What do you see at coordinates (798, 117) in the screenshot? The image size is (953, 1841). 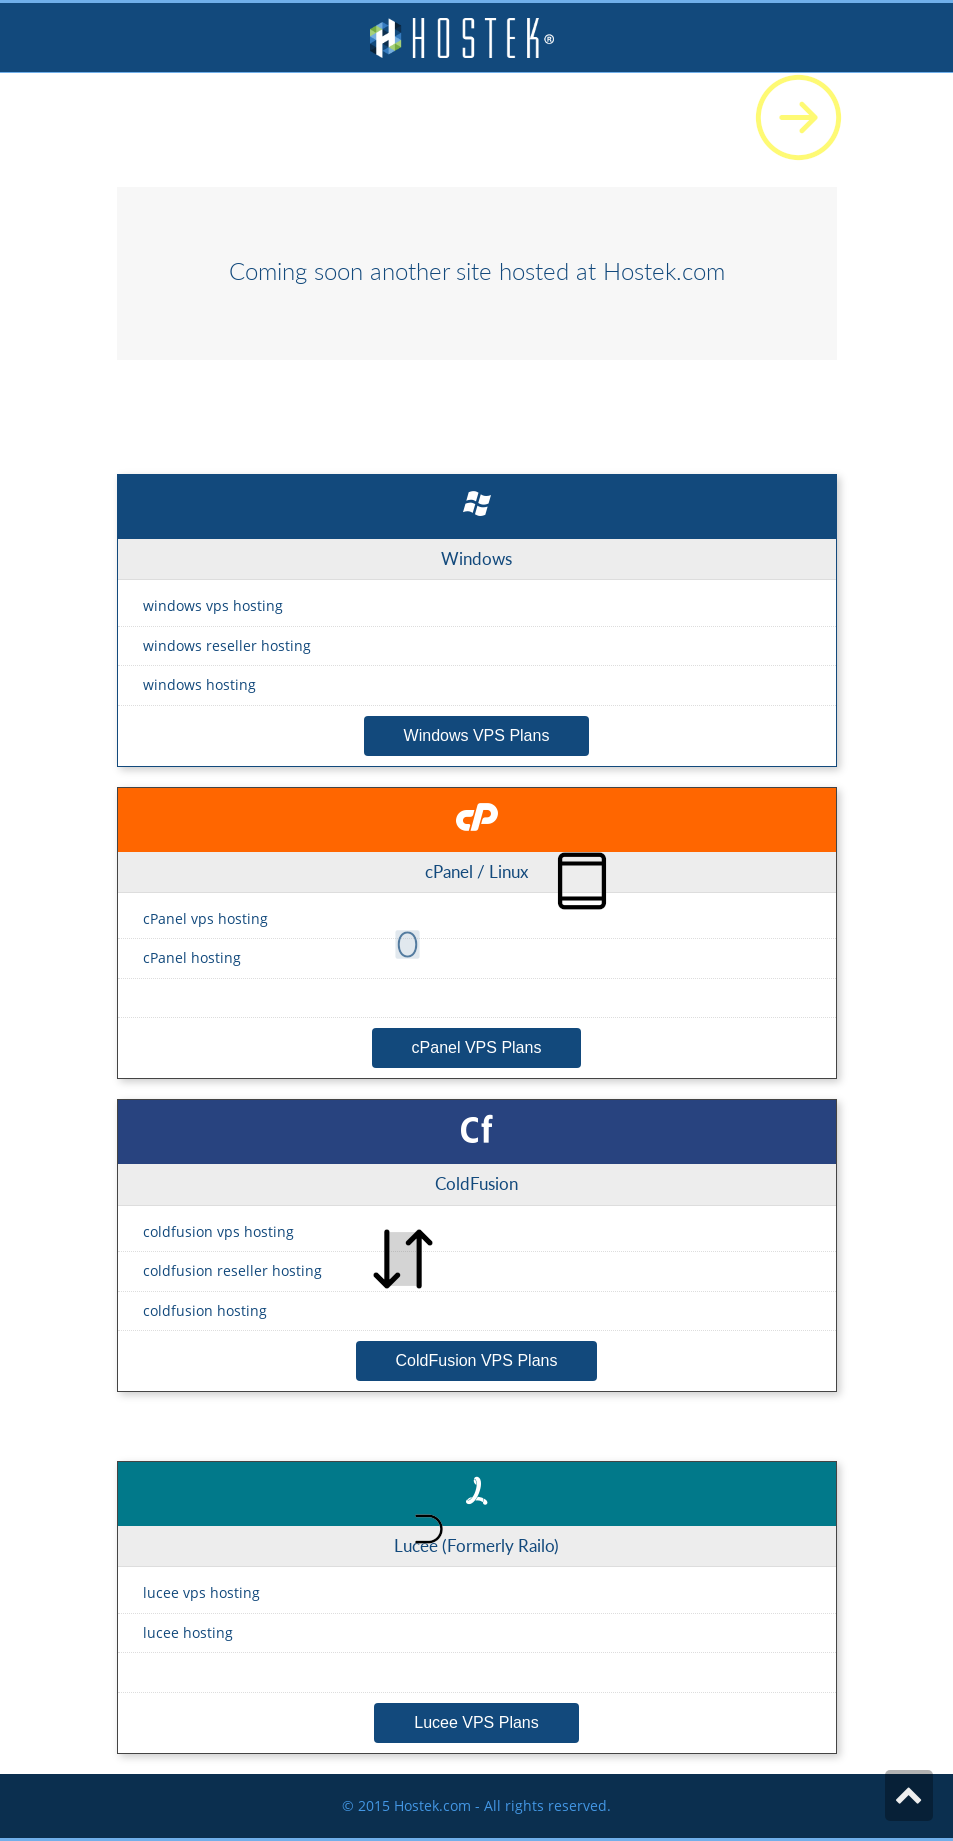 I see `proceed to the next step` at bounding box center [798, 117].